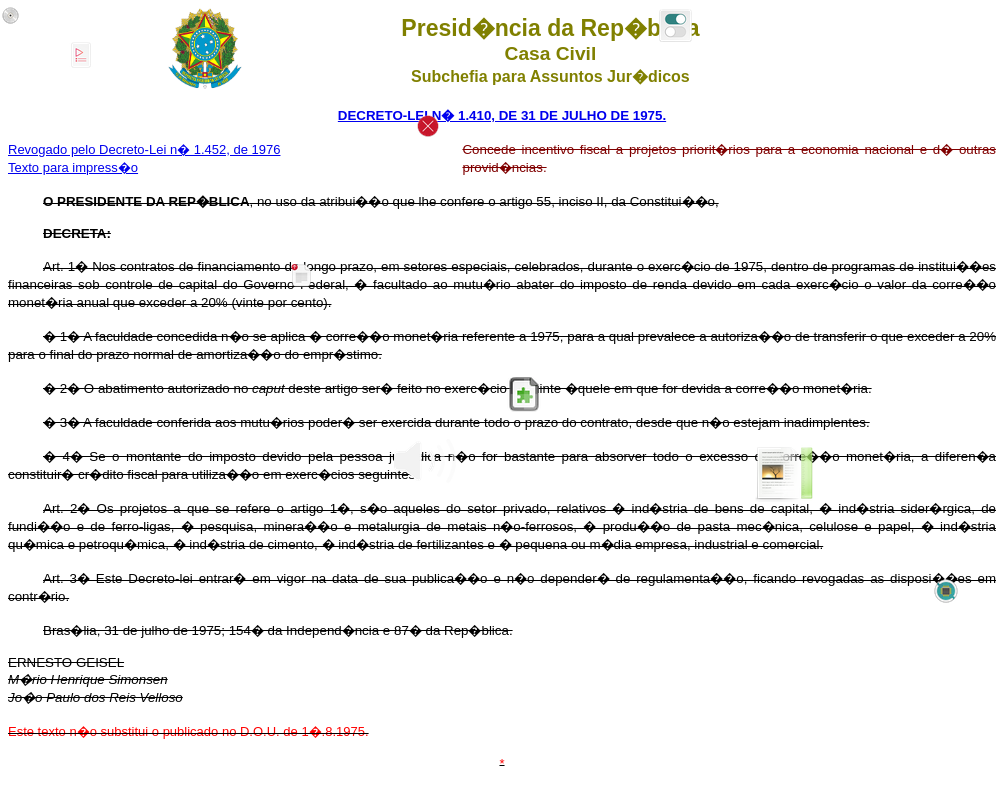 This screenshot has height=787, width=1004. Describe the element at coordinates (301, 275) in the screenshot. I see `send or share a document` at that location.